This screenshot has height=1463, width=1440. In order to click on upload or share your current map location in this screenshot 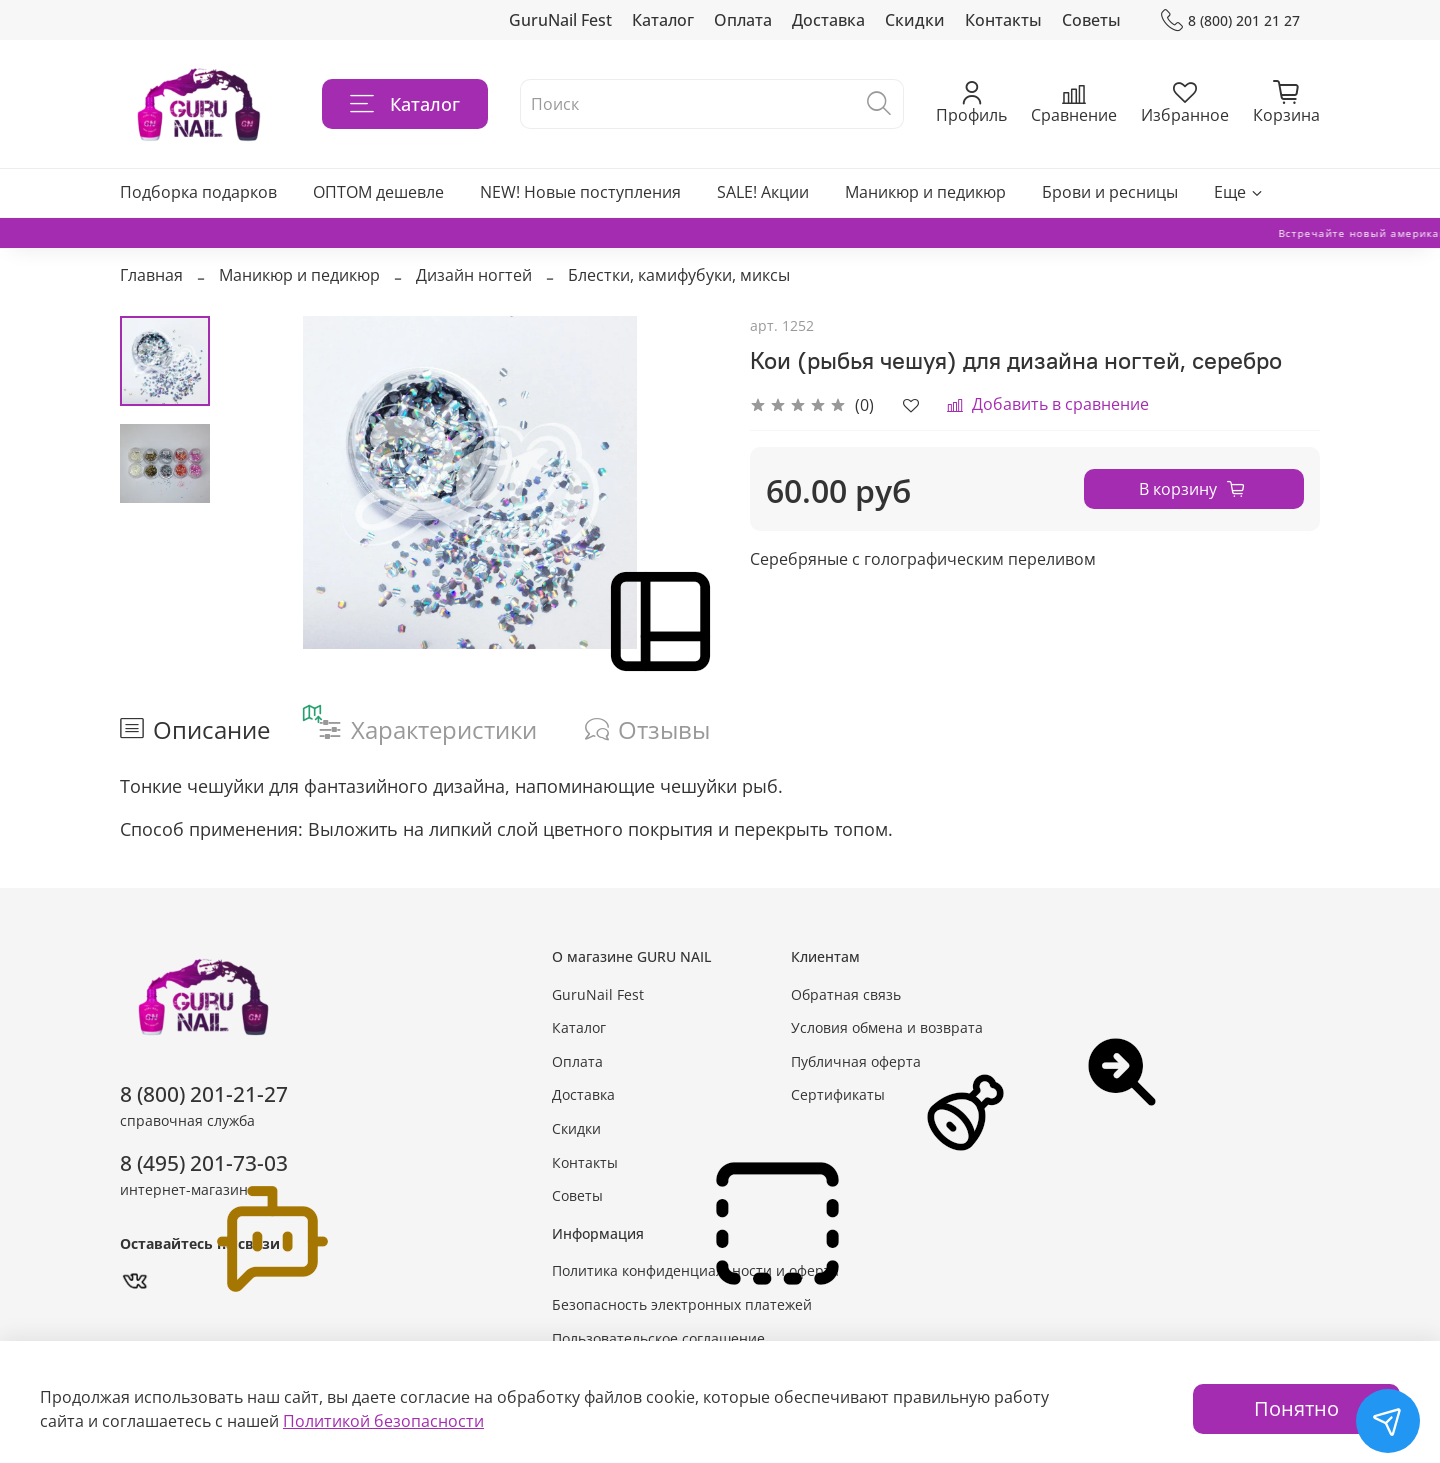, I will do `click(312, 713)`.